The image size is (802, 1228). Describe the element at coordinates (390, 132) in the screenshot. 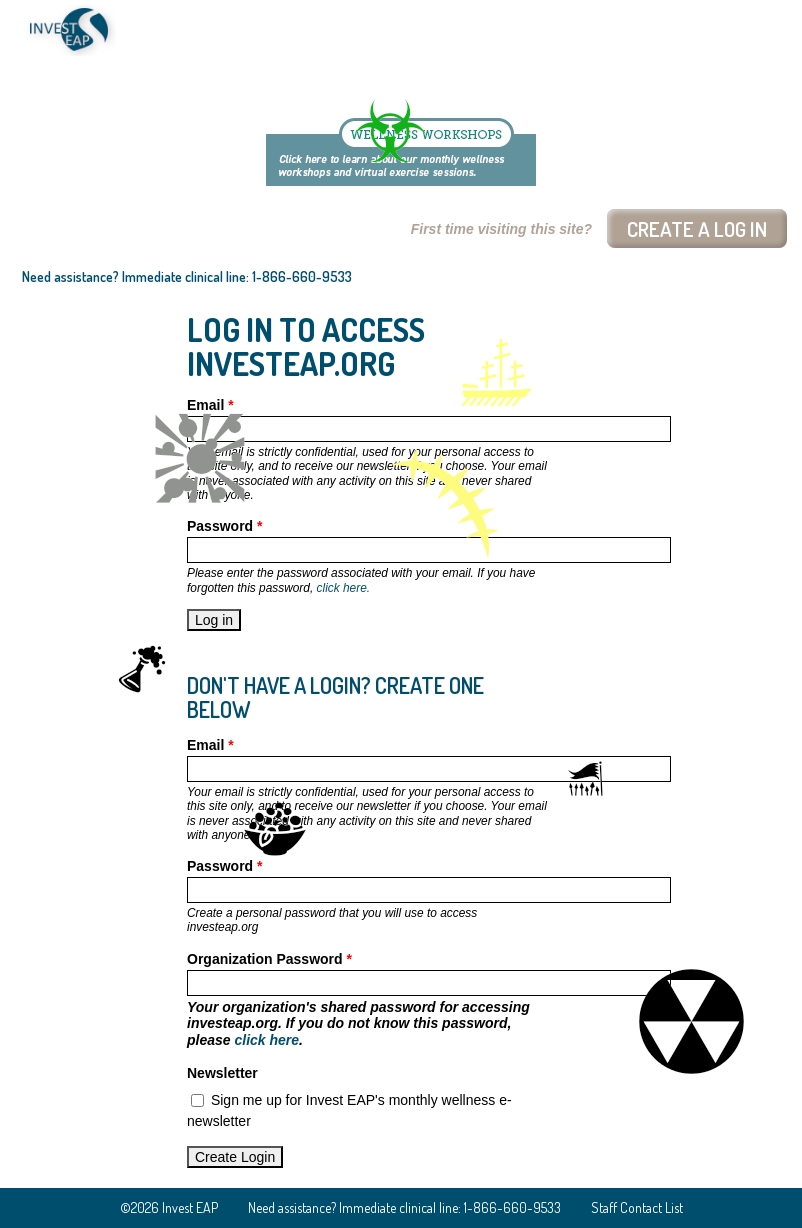

I see `indicates hazardous or dangerous content` at that location.